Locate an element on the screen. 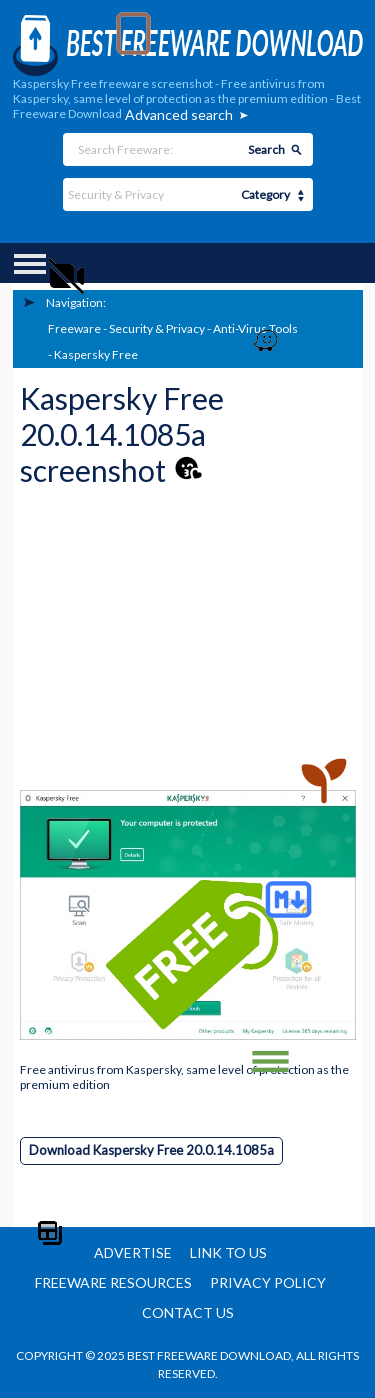 This screenshot has width=375, height=1398. format text using markdown syntax is located at coordinates (288, 899).